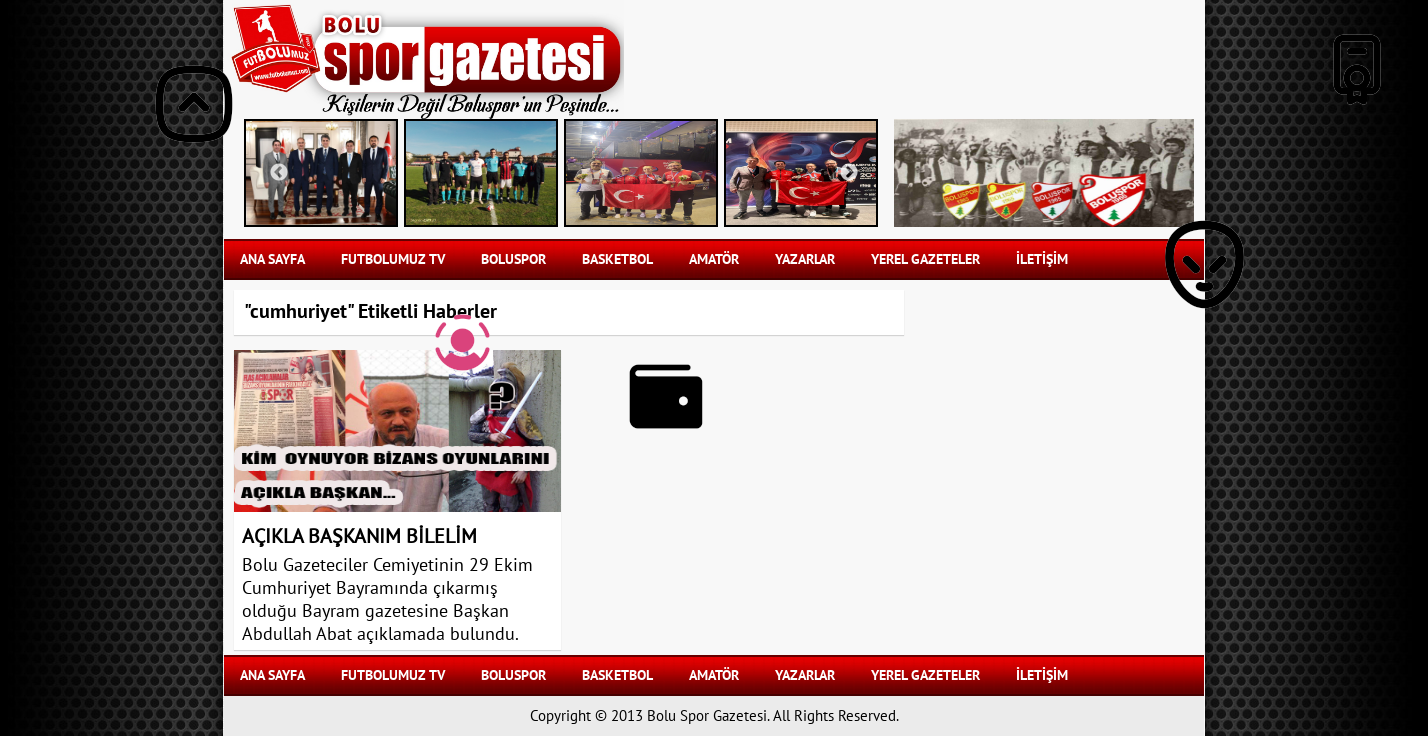 The image size is (1428, 736). I want to click on indicates sci-fi or extraterrestrial content, so click(1204, 264).